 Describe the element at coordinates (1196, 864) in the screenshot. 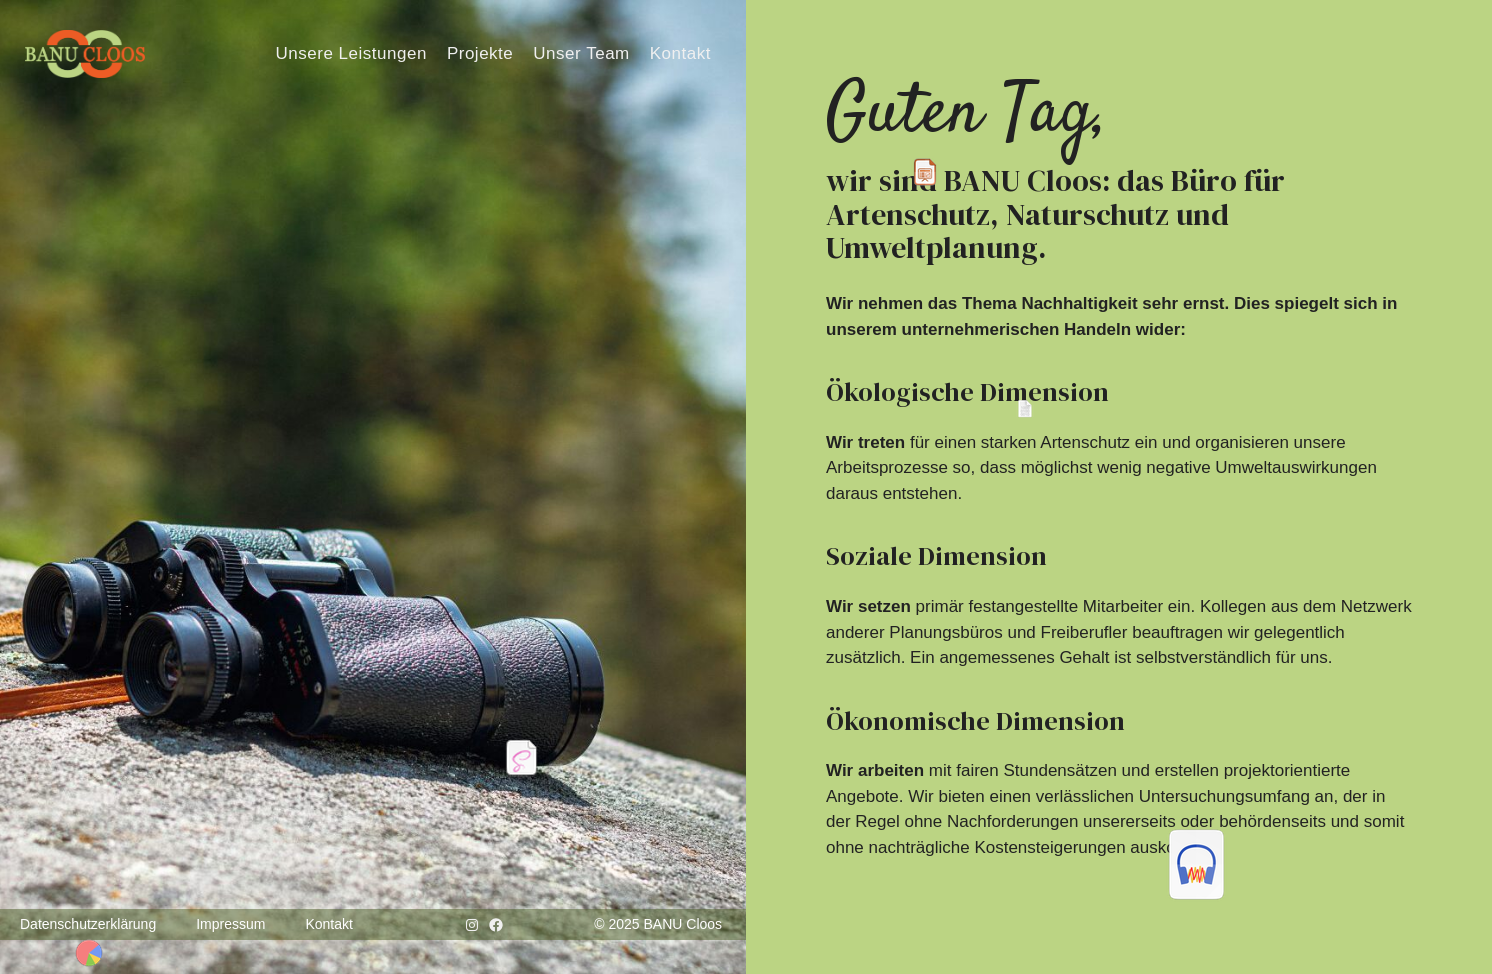

I see `an audacity audio project file` at that location.